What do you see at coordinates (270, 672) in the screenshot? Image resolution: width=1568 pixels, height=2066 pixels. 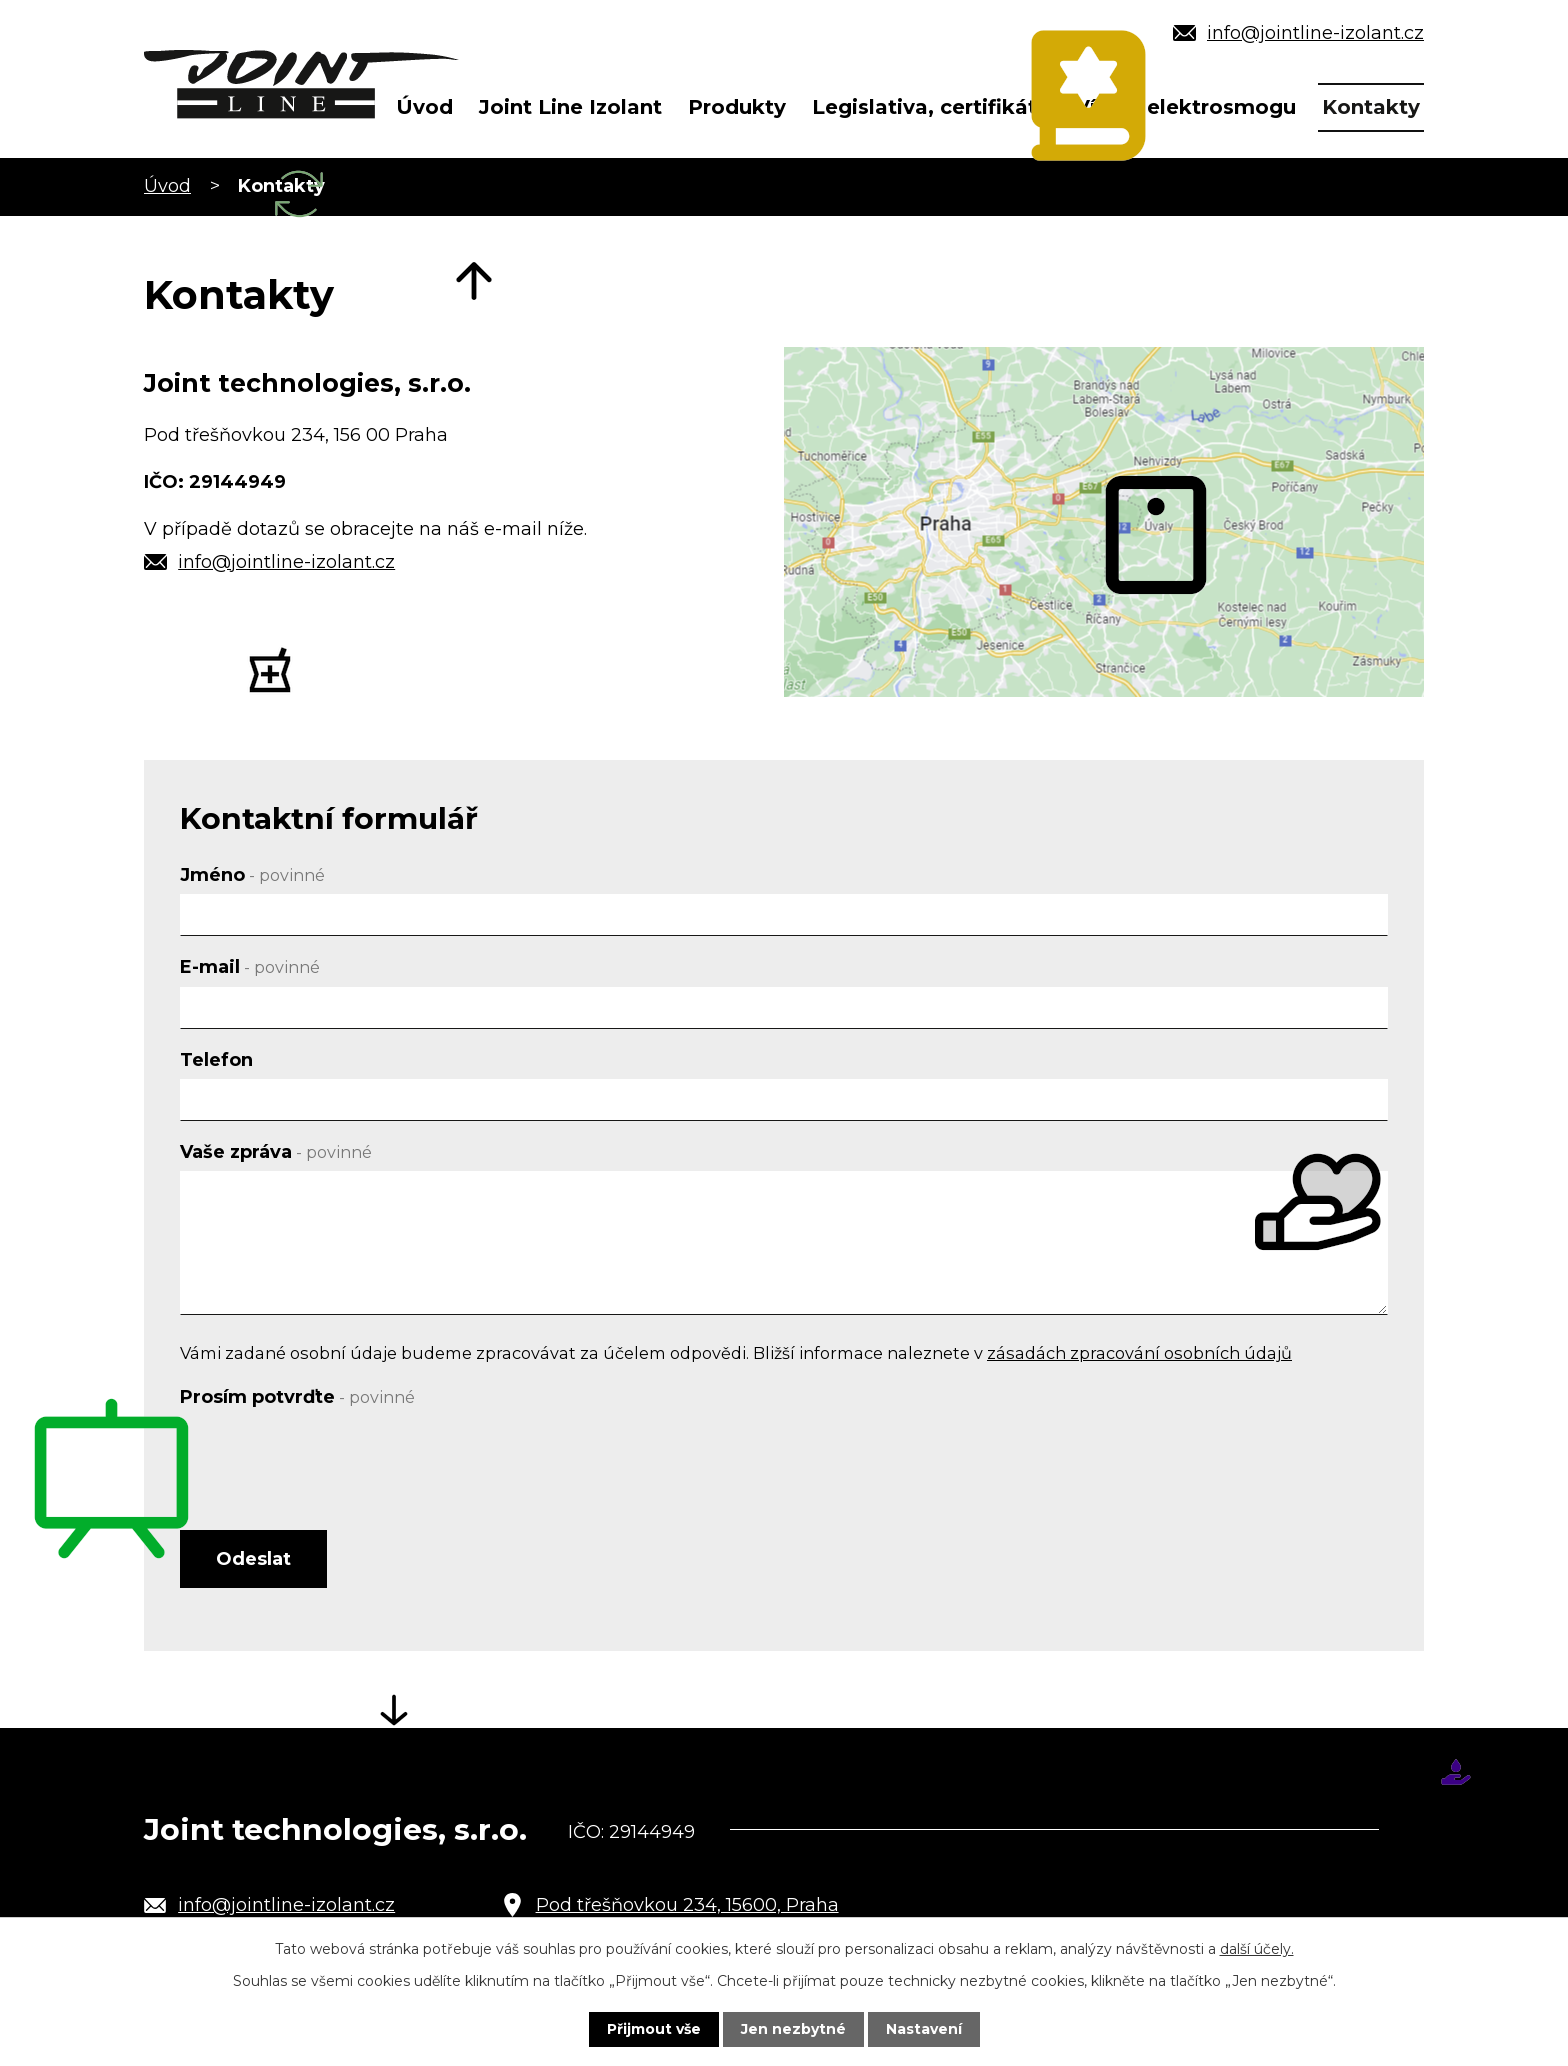 I see `find nearby pharmacies` at bounding box center [270, 672].